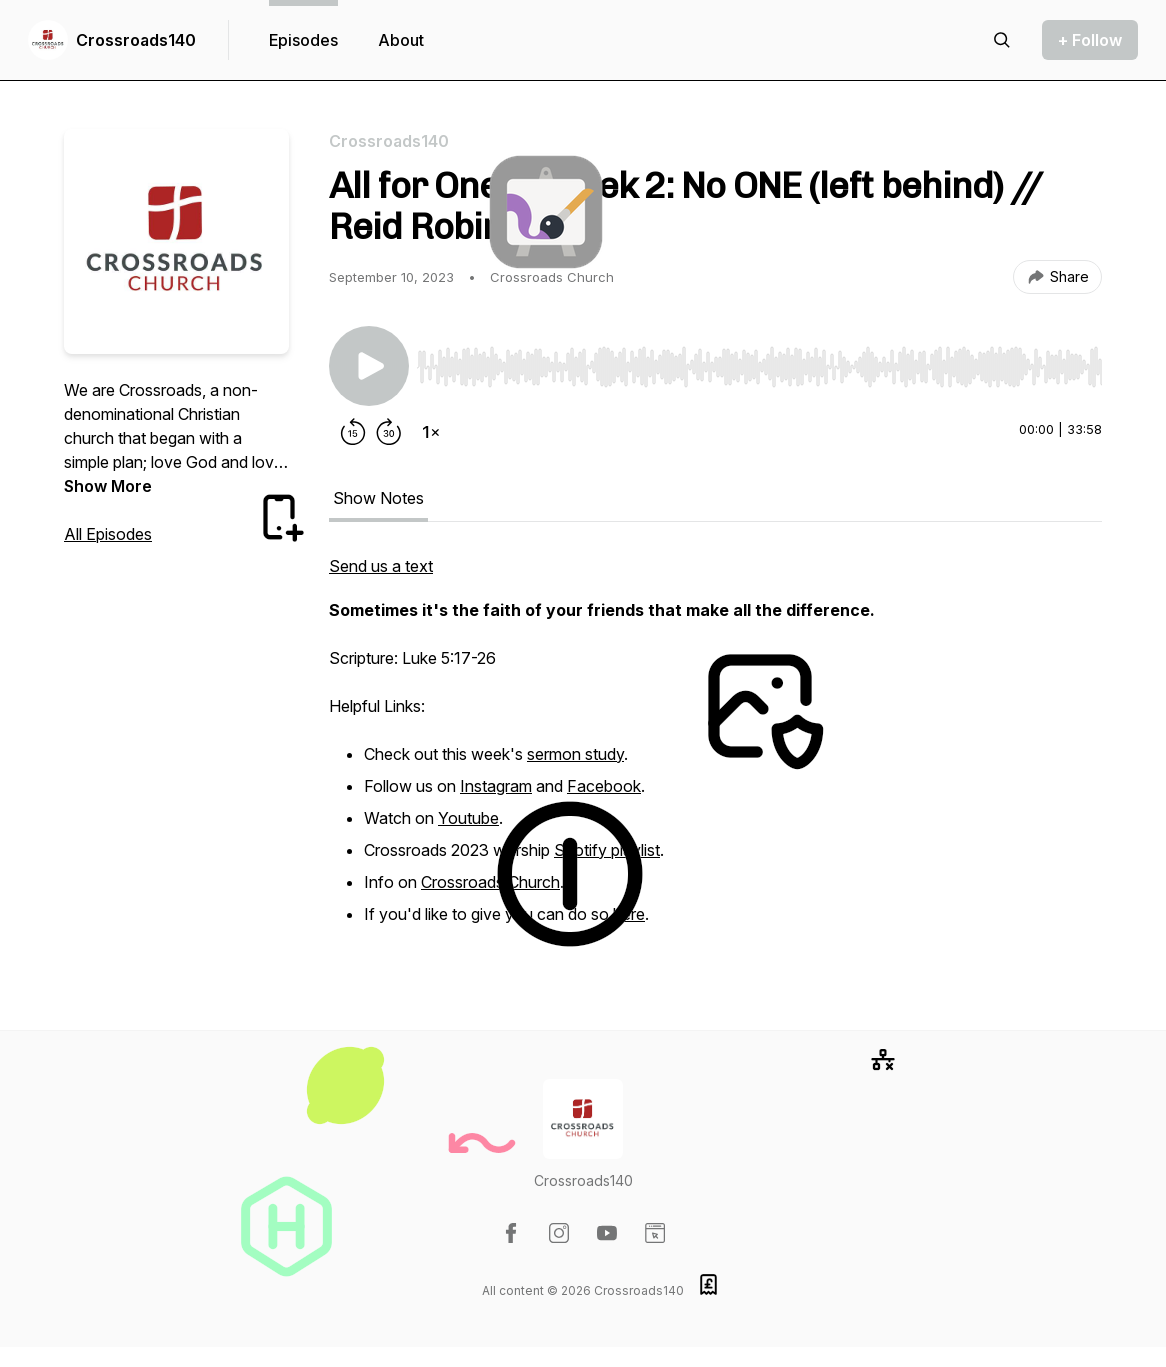 The width and height of the screenshot is (1166, 1367). I want to click on network connection error or failure, so click(883, 1060).